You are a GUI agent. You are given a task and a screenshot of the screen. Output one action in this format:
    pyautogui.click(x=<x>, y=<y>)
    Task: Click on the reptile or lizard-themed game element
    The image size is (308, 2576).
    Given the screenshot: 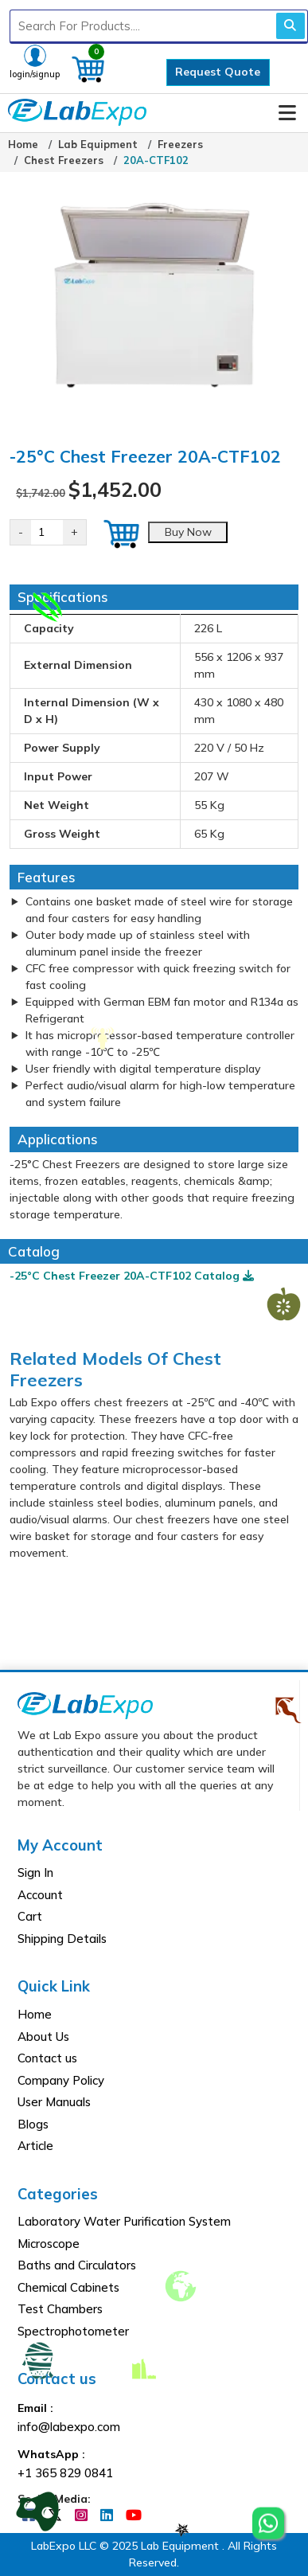 What is the action you would take?
    pyautogui.click(x=288, y=1710)
    